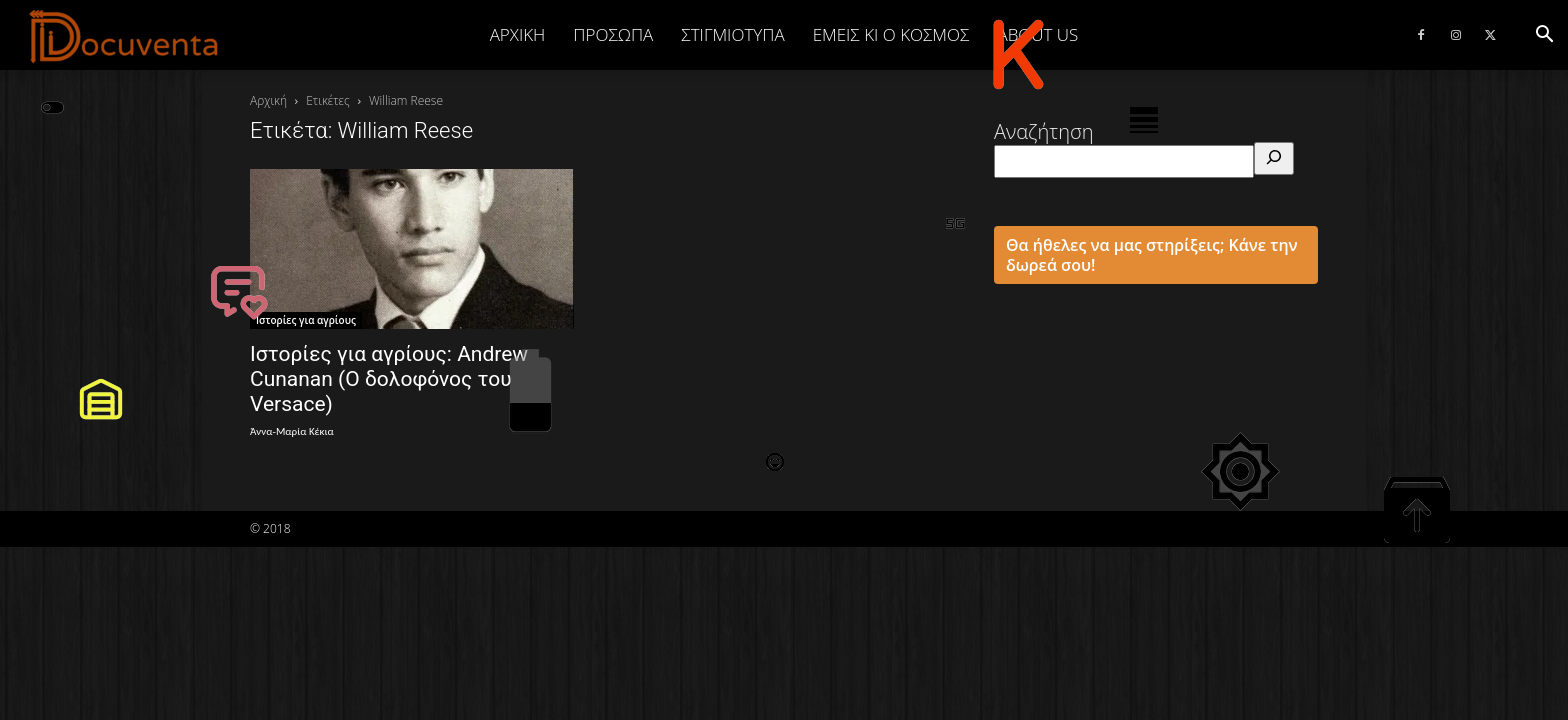  Describe the element at coordinates (101, 400) in the screenshot. I see `access warehouse or storage inventory` at that location.